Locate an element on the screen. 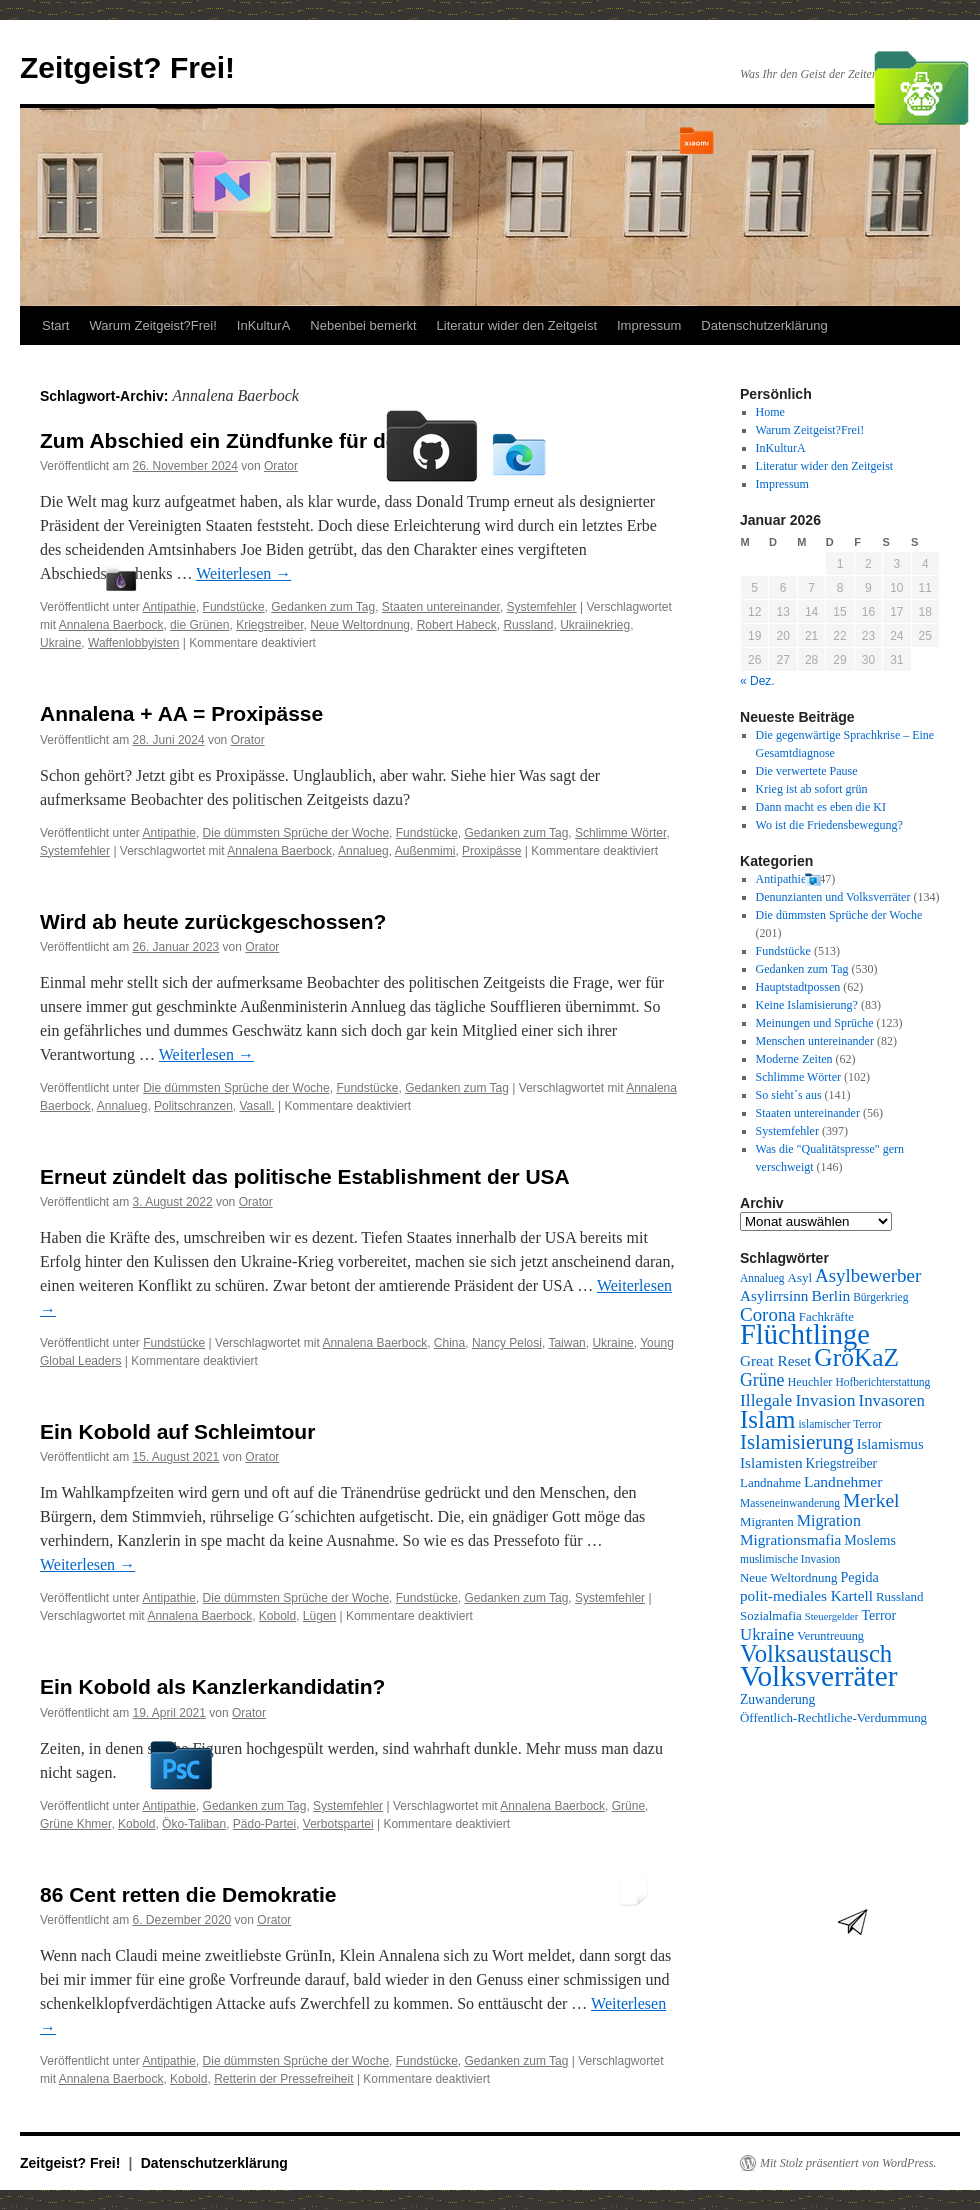  open folder containing microsoft edge files is located at coordinates (519, 456).